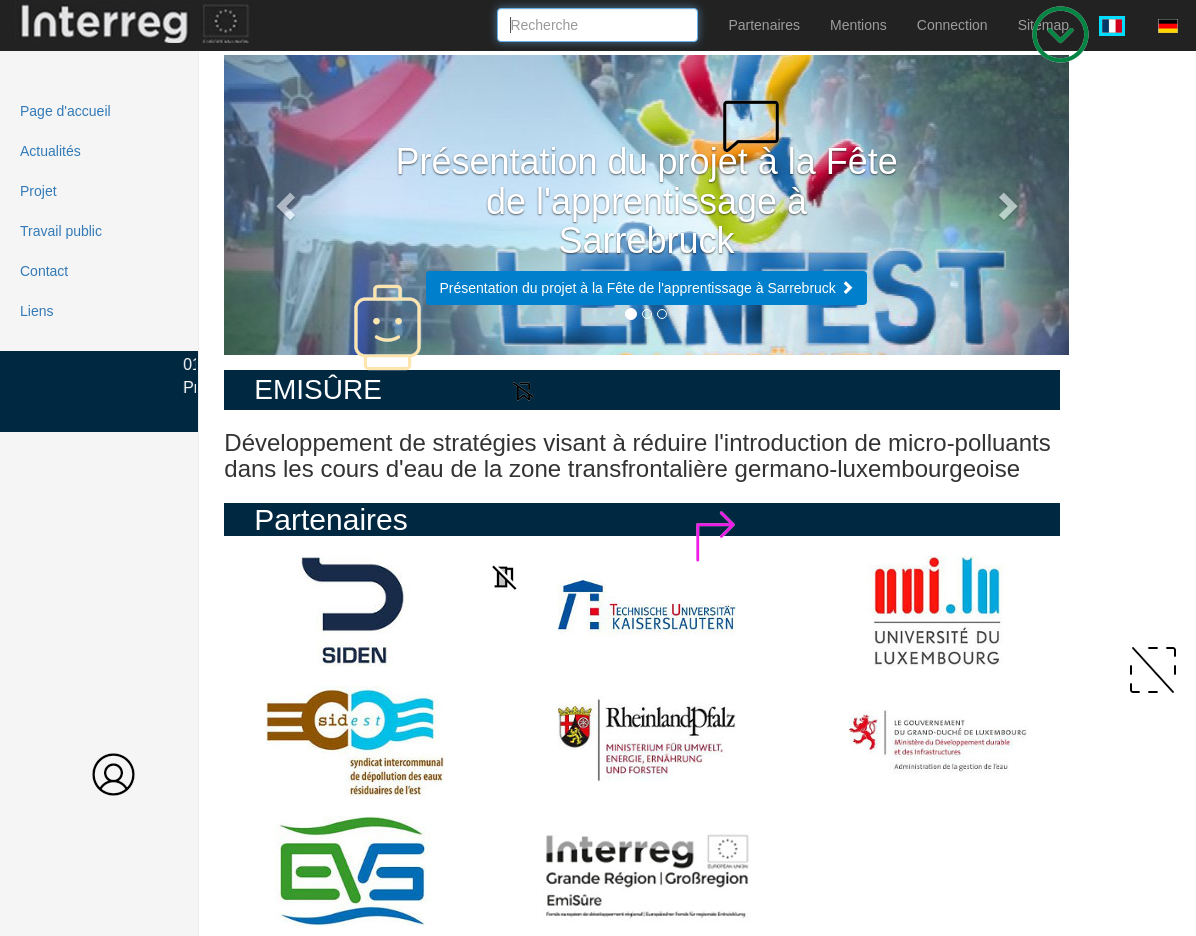 This screenshot has width=1196, height=936. I want to click on remove bookmark from saved items, so click(523, 391).